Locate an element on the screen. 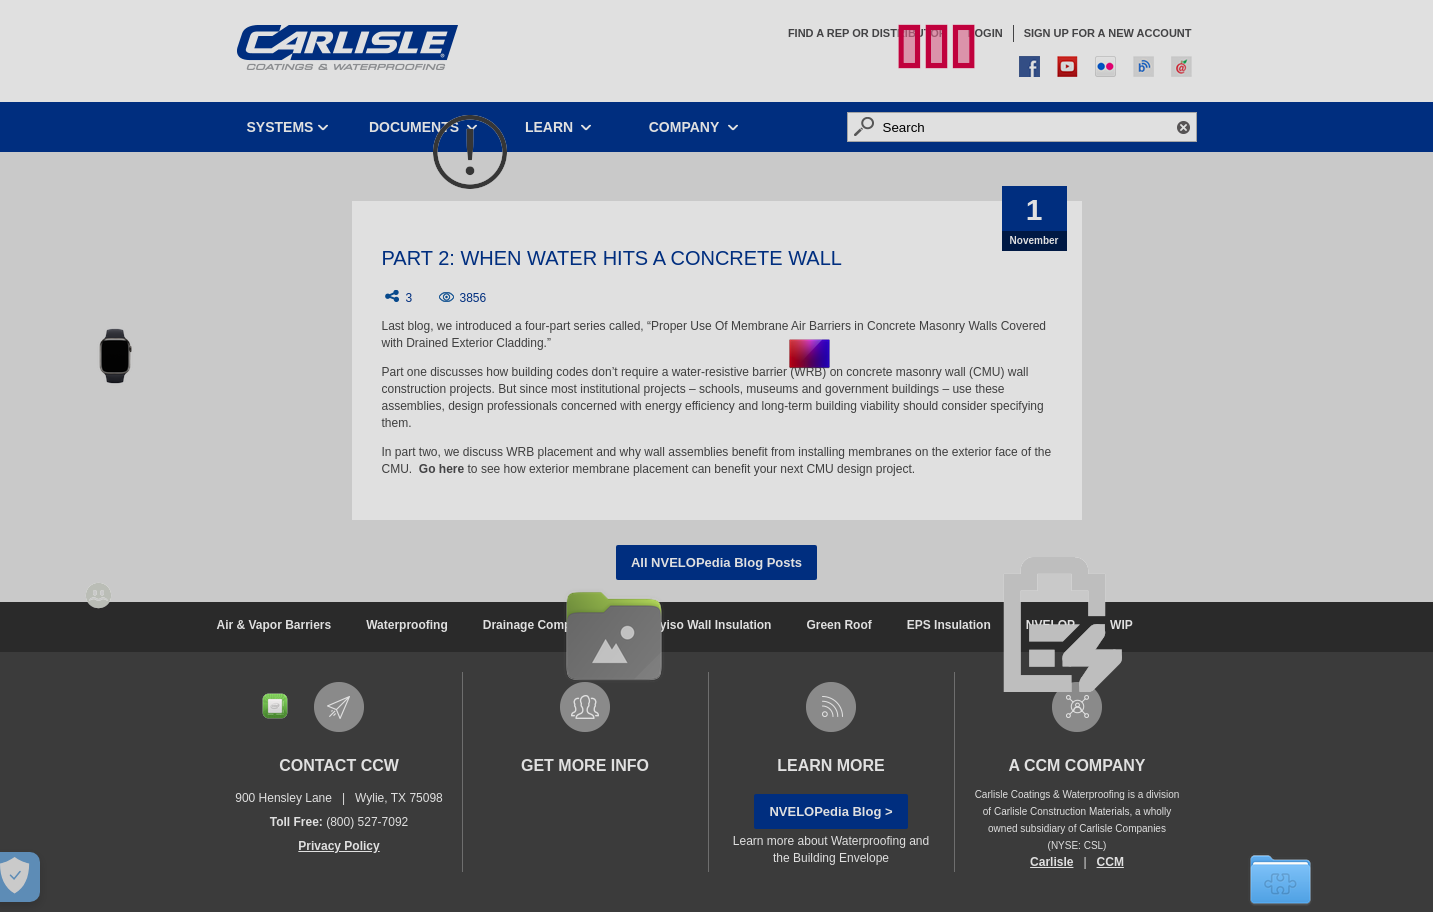  switch between open workspaces or desktops is located at coordinates (936, 46).